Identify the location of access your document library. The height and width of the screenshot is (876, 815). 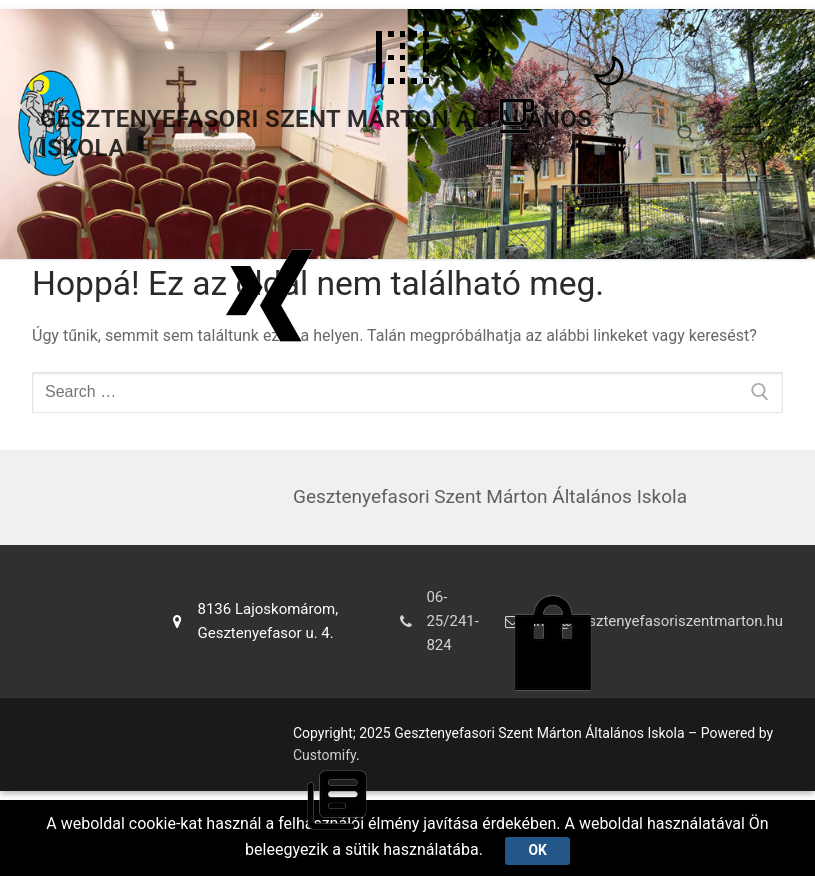
(337, 800).